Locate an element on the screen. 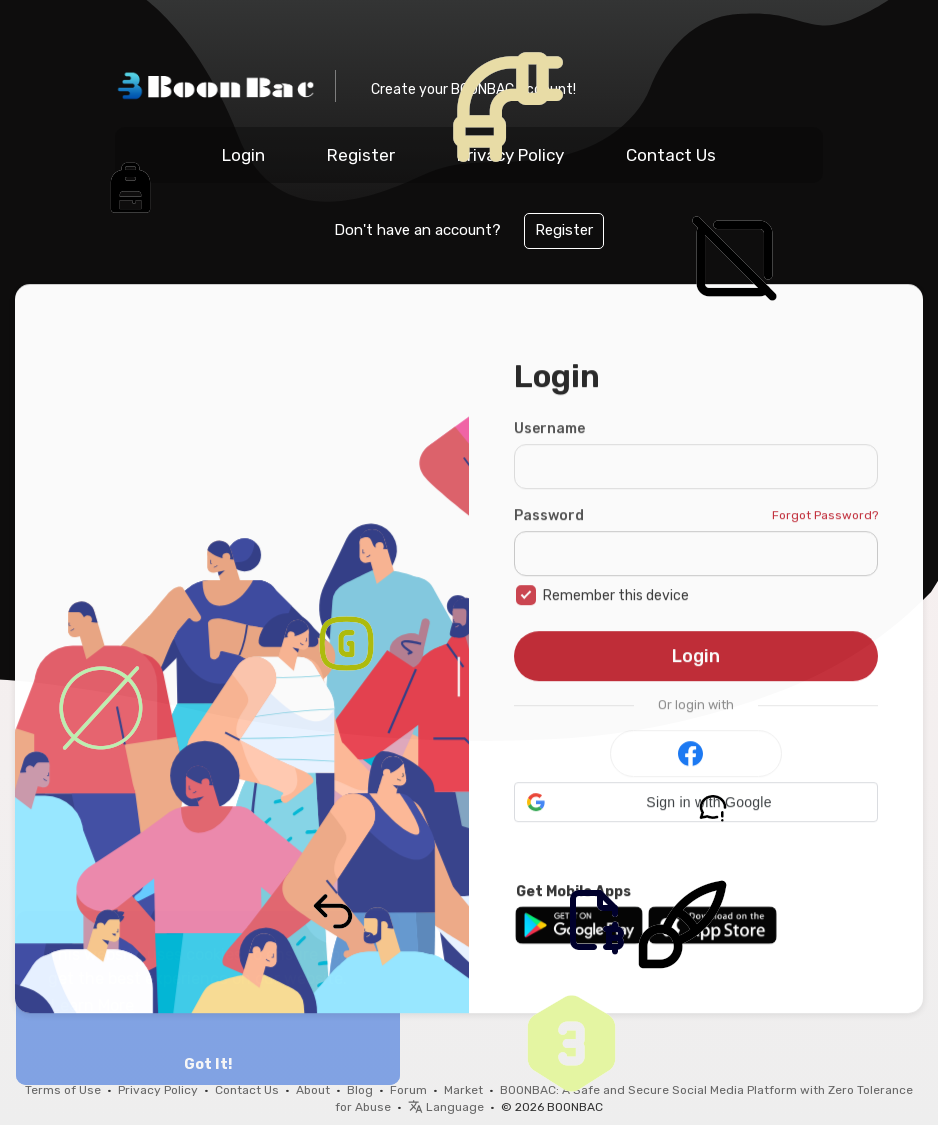 This screenshot has width=938, height=1125. view bitcoin-related document is located at coordinates (594, 920).